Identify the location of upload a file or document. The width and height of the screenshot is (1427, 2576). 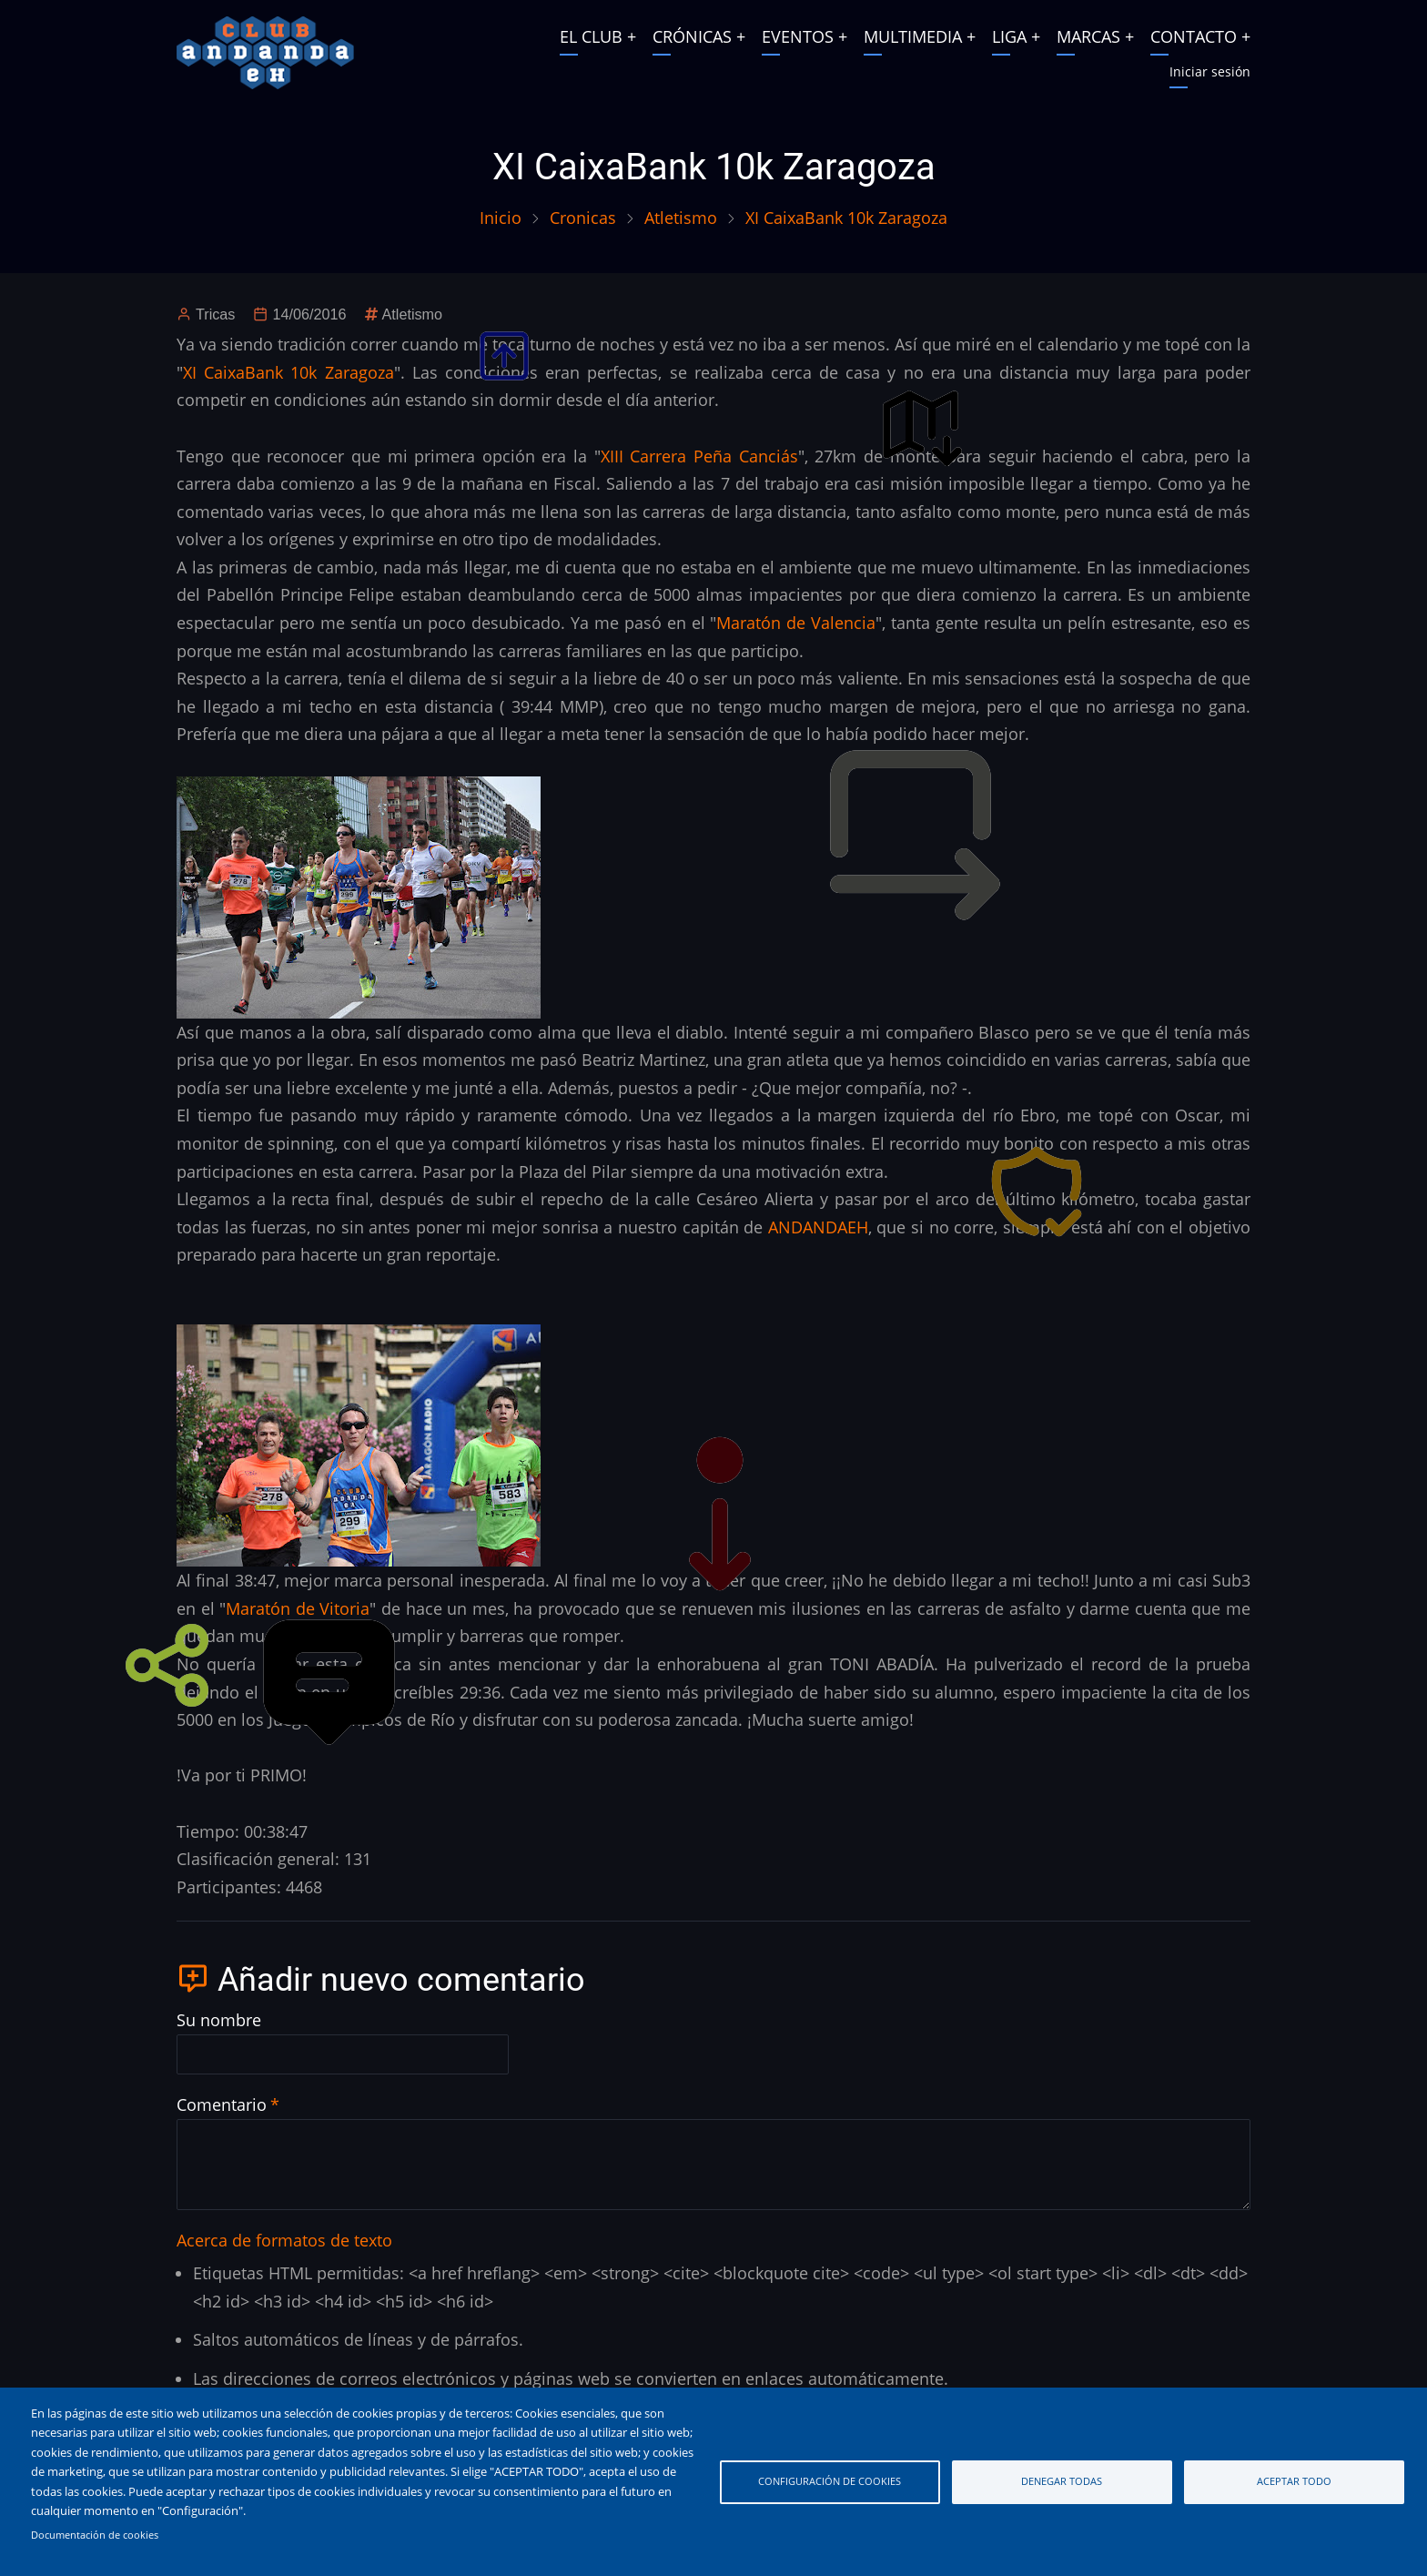
(504, 356).